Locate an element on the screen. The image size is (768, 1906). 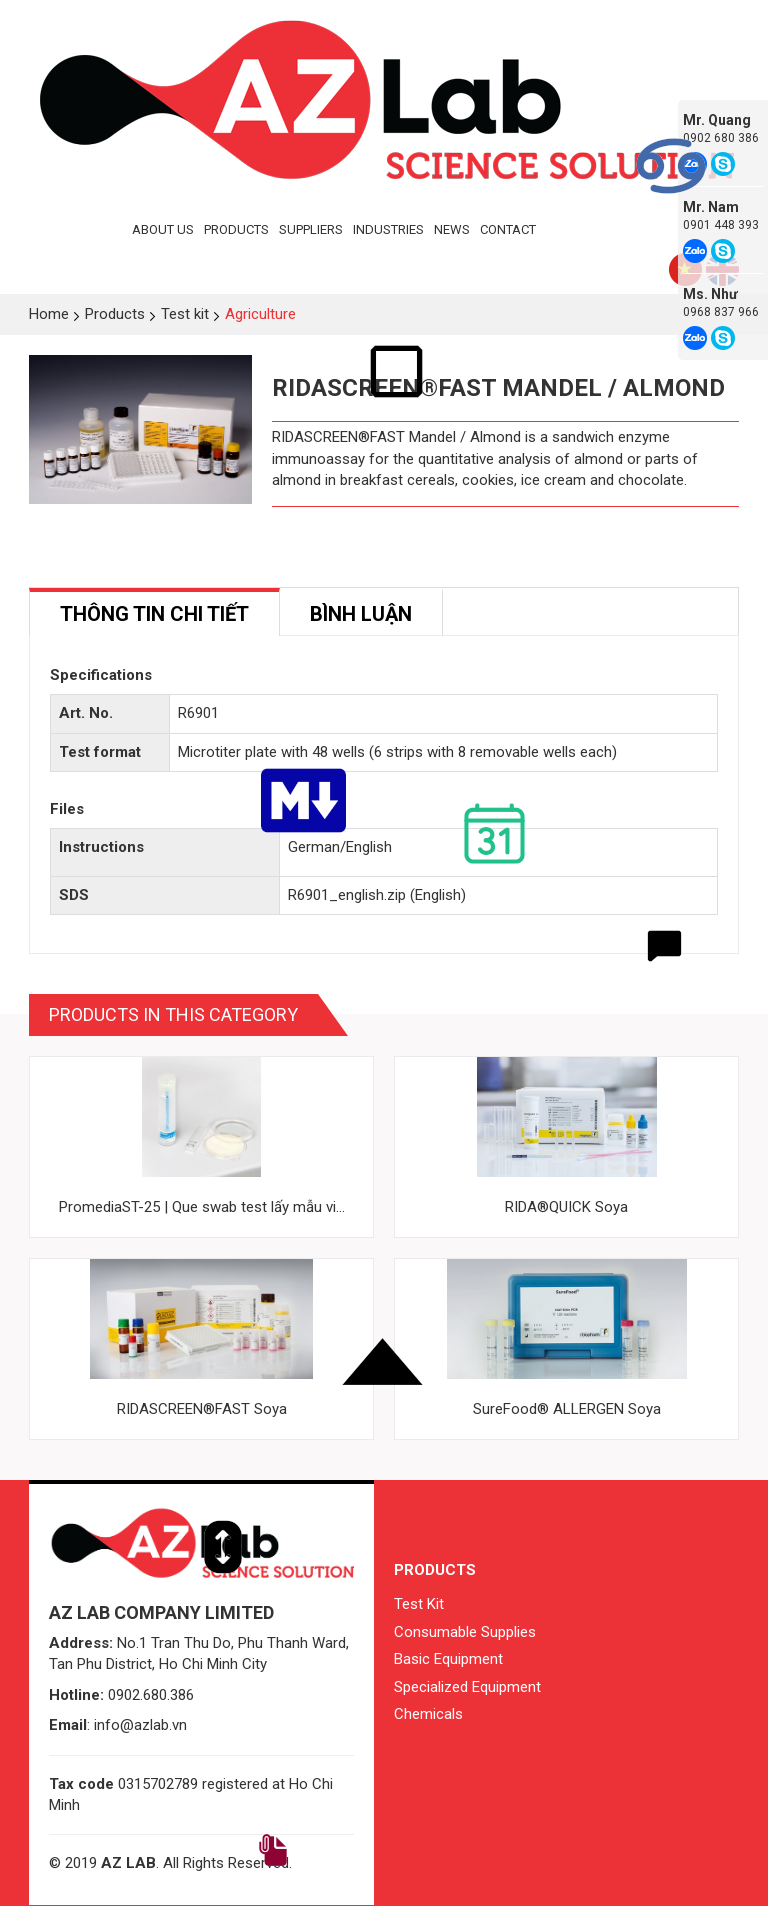
stop debugging session is located at coordinates (396, 371).